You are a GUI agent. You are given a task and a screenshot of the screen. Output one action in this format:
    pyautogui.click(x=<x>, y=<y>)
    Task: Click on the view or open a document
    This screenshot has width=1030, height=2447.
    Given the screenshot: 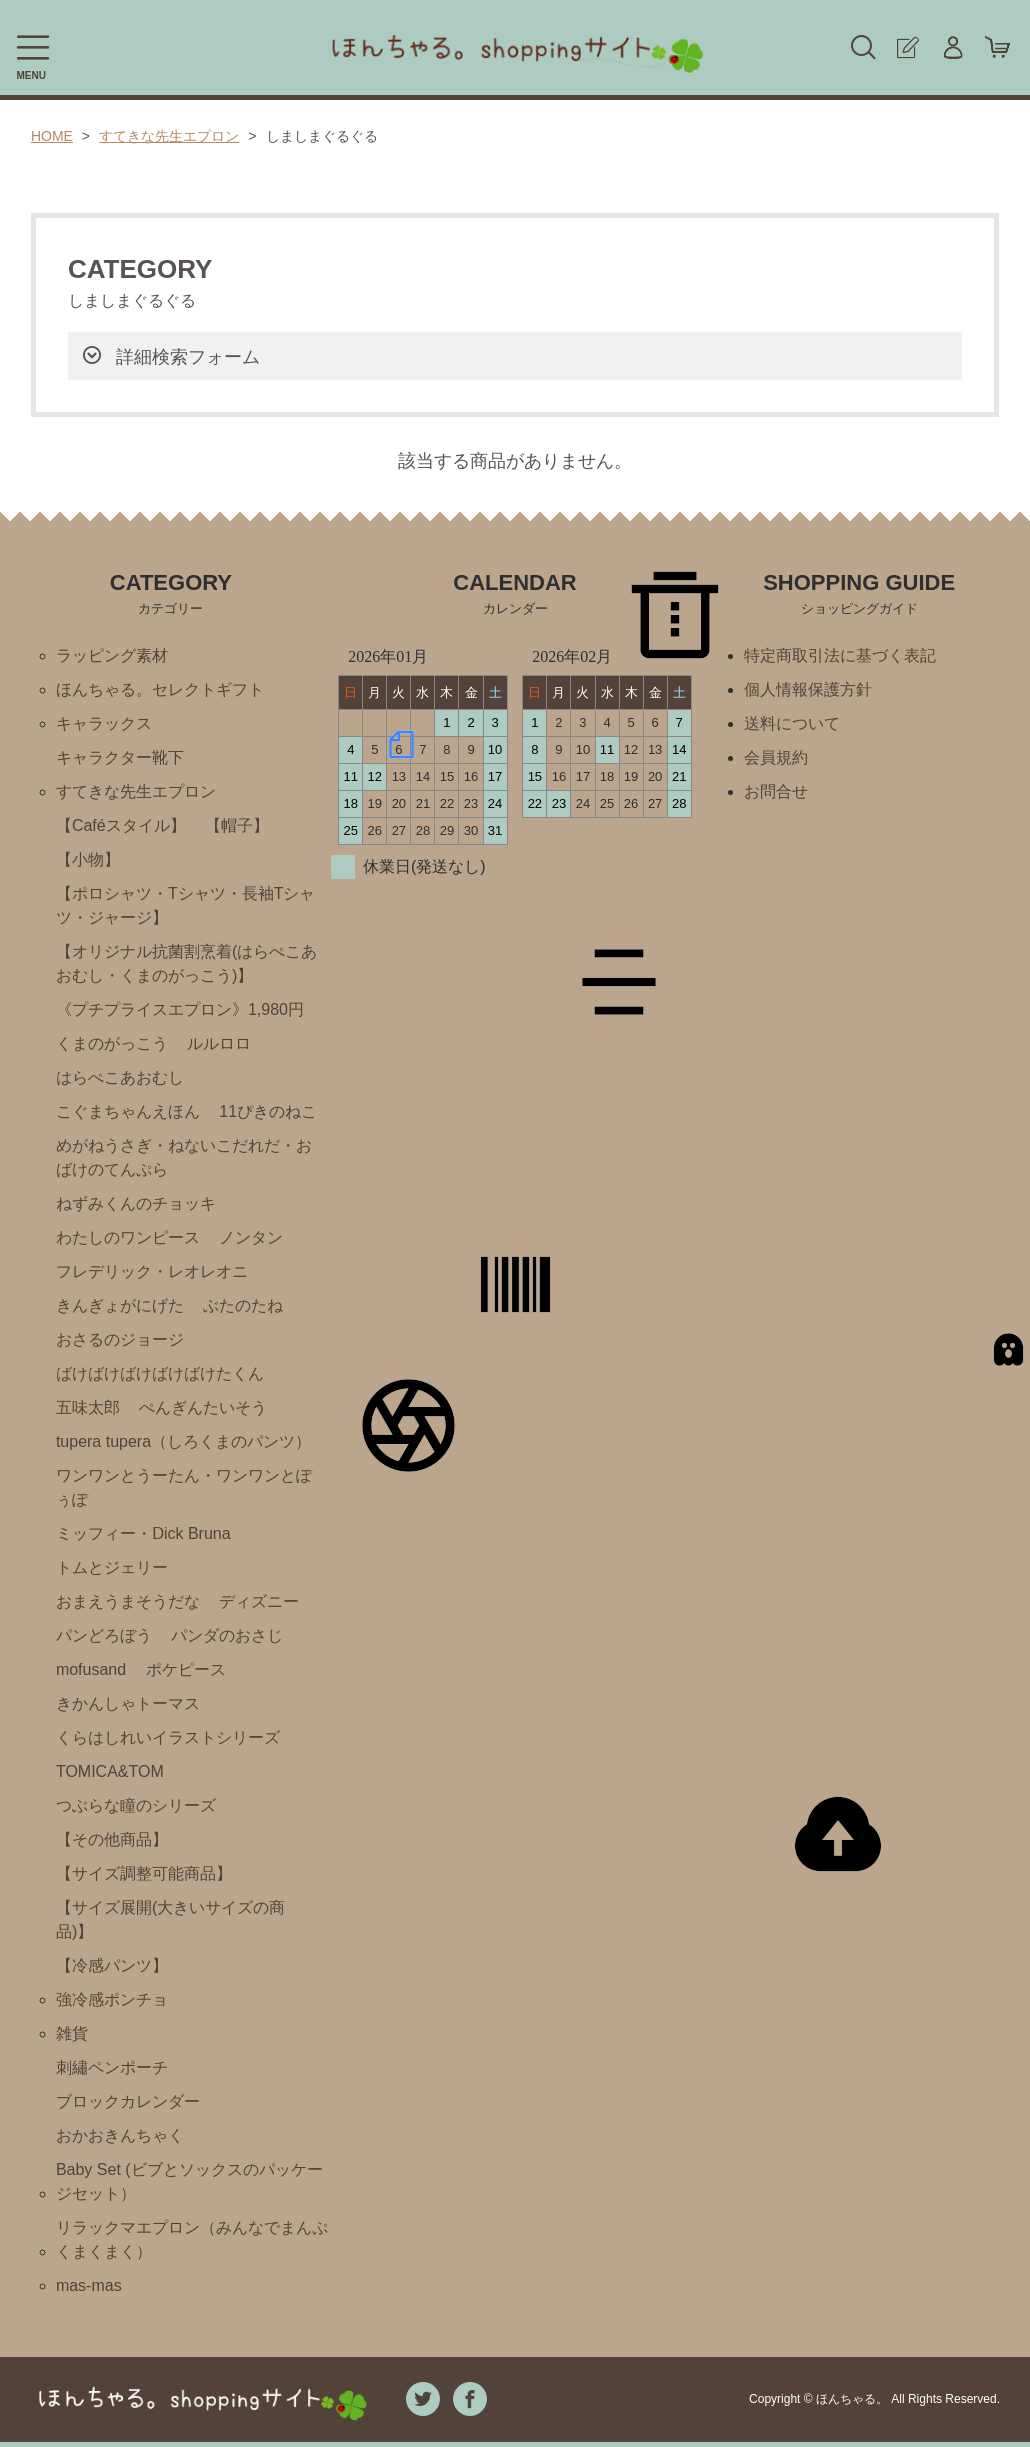 What is the action you would take?
    pyautogui.click(x=401, y=744)
    